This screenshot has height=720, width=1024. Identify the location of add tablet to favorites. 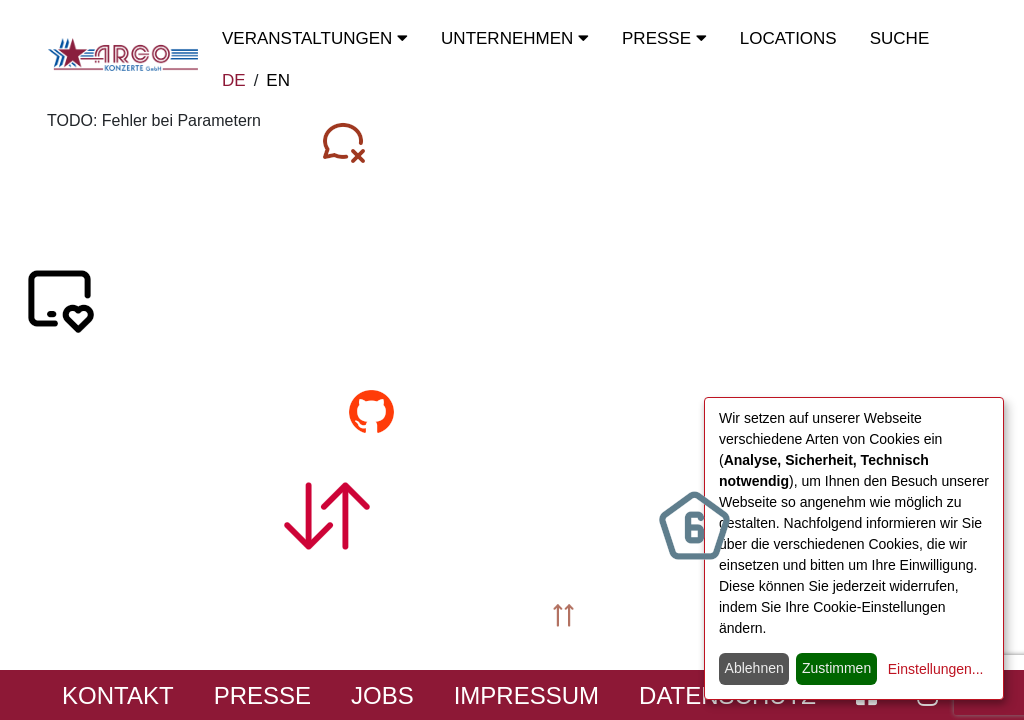
(59, 298).